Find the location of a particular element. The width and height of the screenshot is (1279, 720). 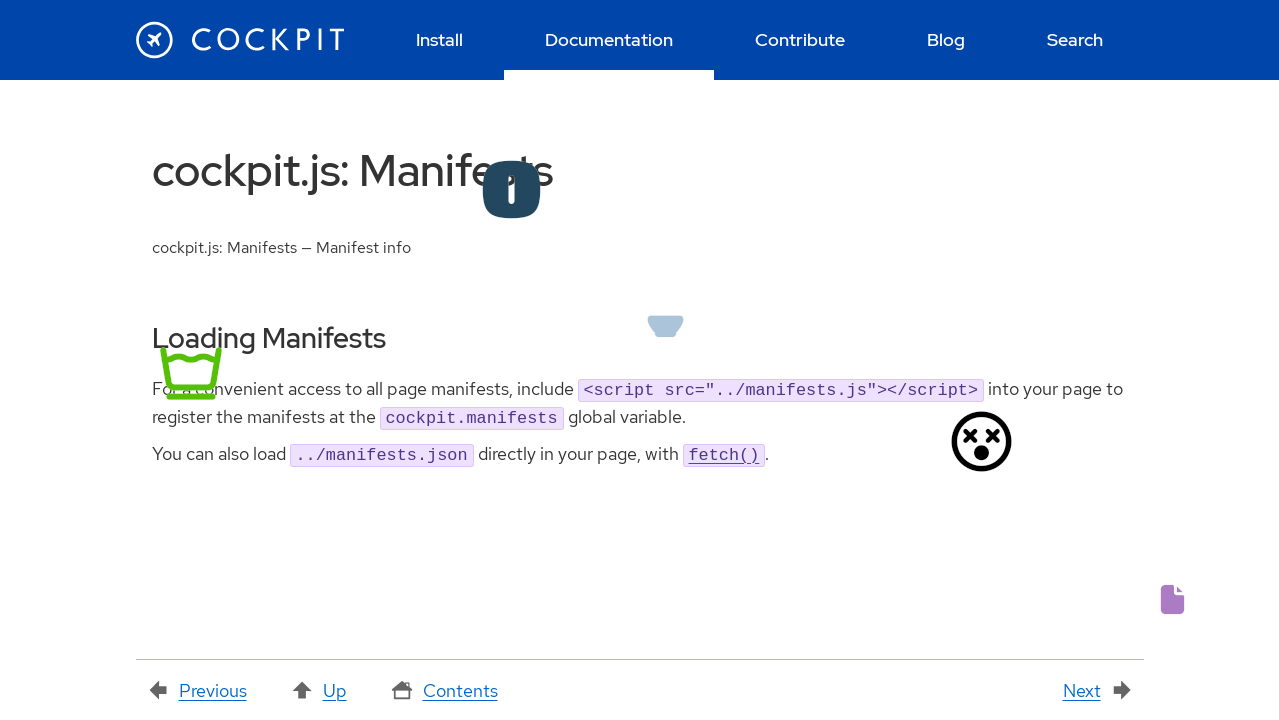

access food or recipe section is located at coordinates (665, 324).